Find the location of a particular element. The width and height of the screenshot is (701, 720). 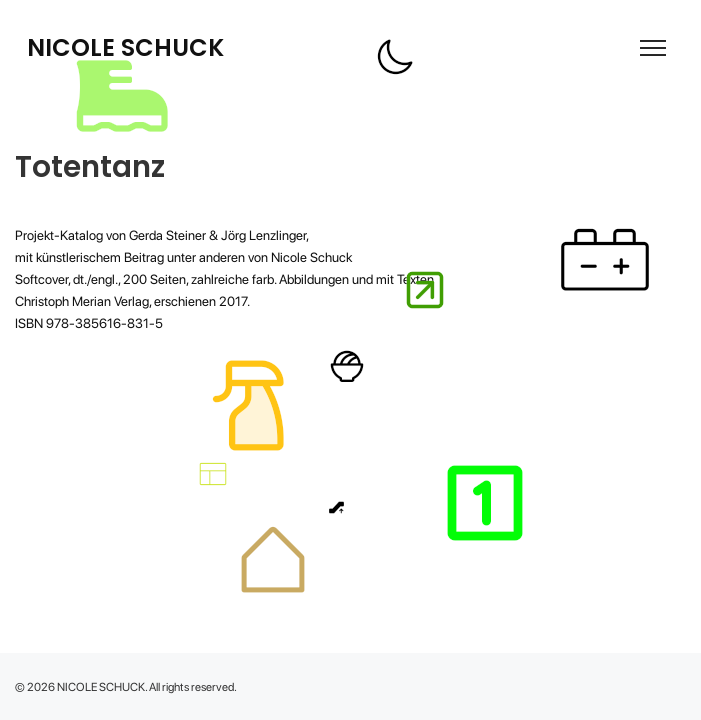

change page layout options is located at coordinates (213, 474).